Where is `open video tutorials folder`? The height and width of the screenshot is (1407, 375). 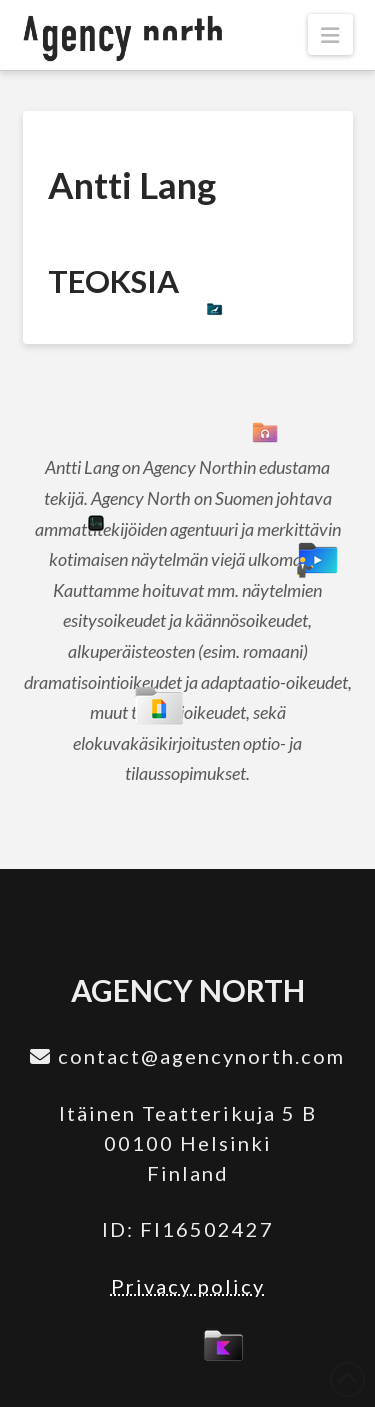
open video tutorials folder is located at coordinates (318, 559).